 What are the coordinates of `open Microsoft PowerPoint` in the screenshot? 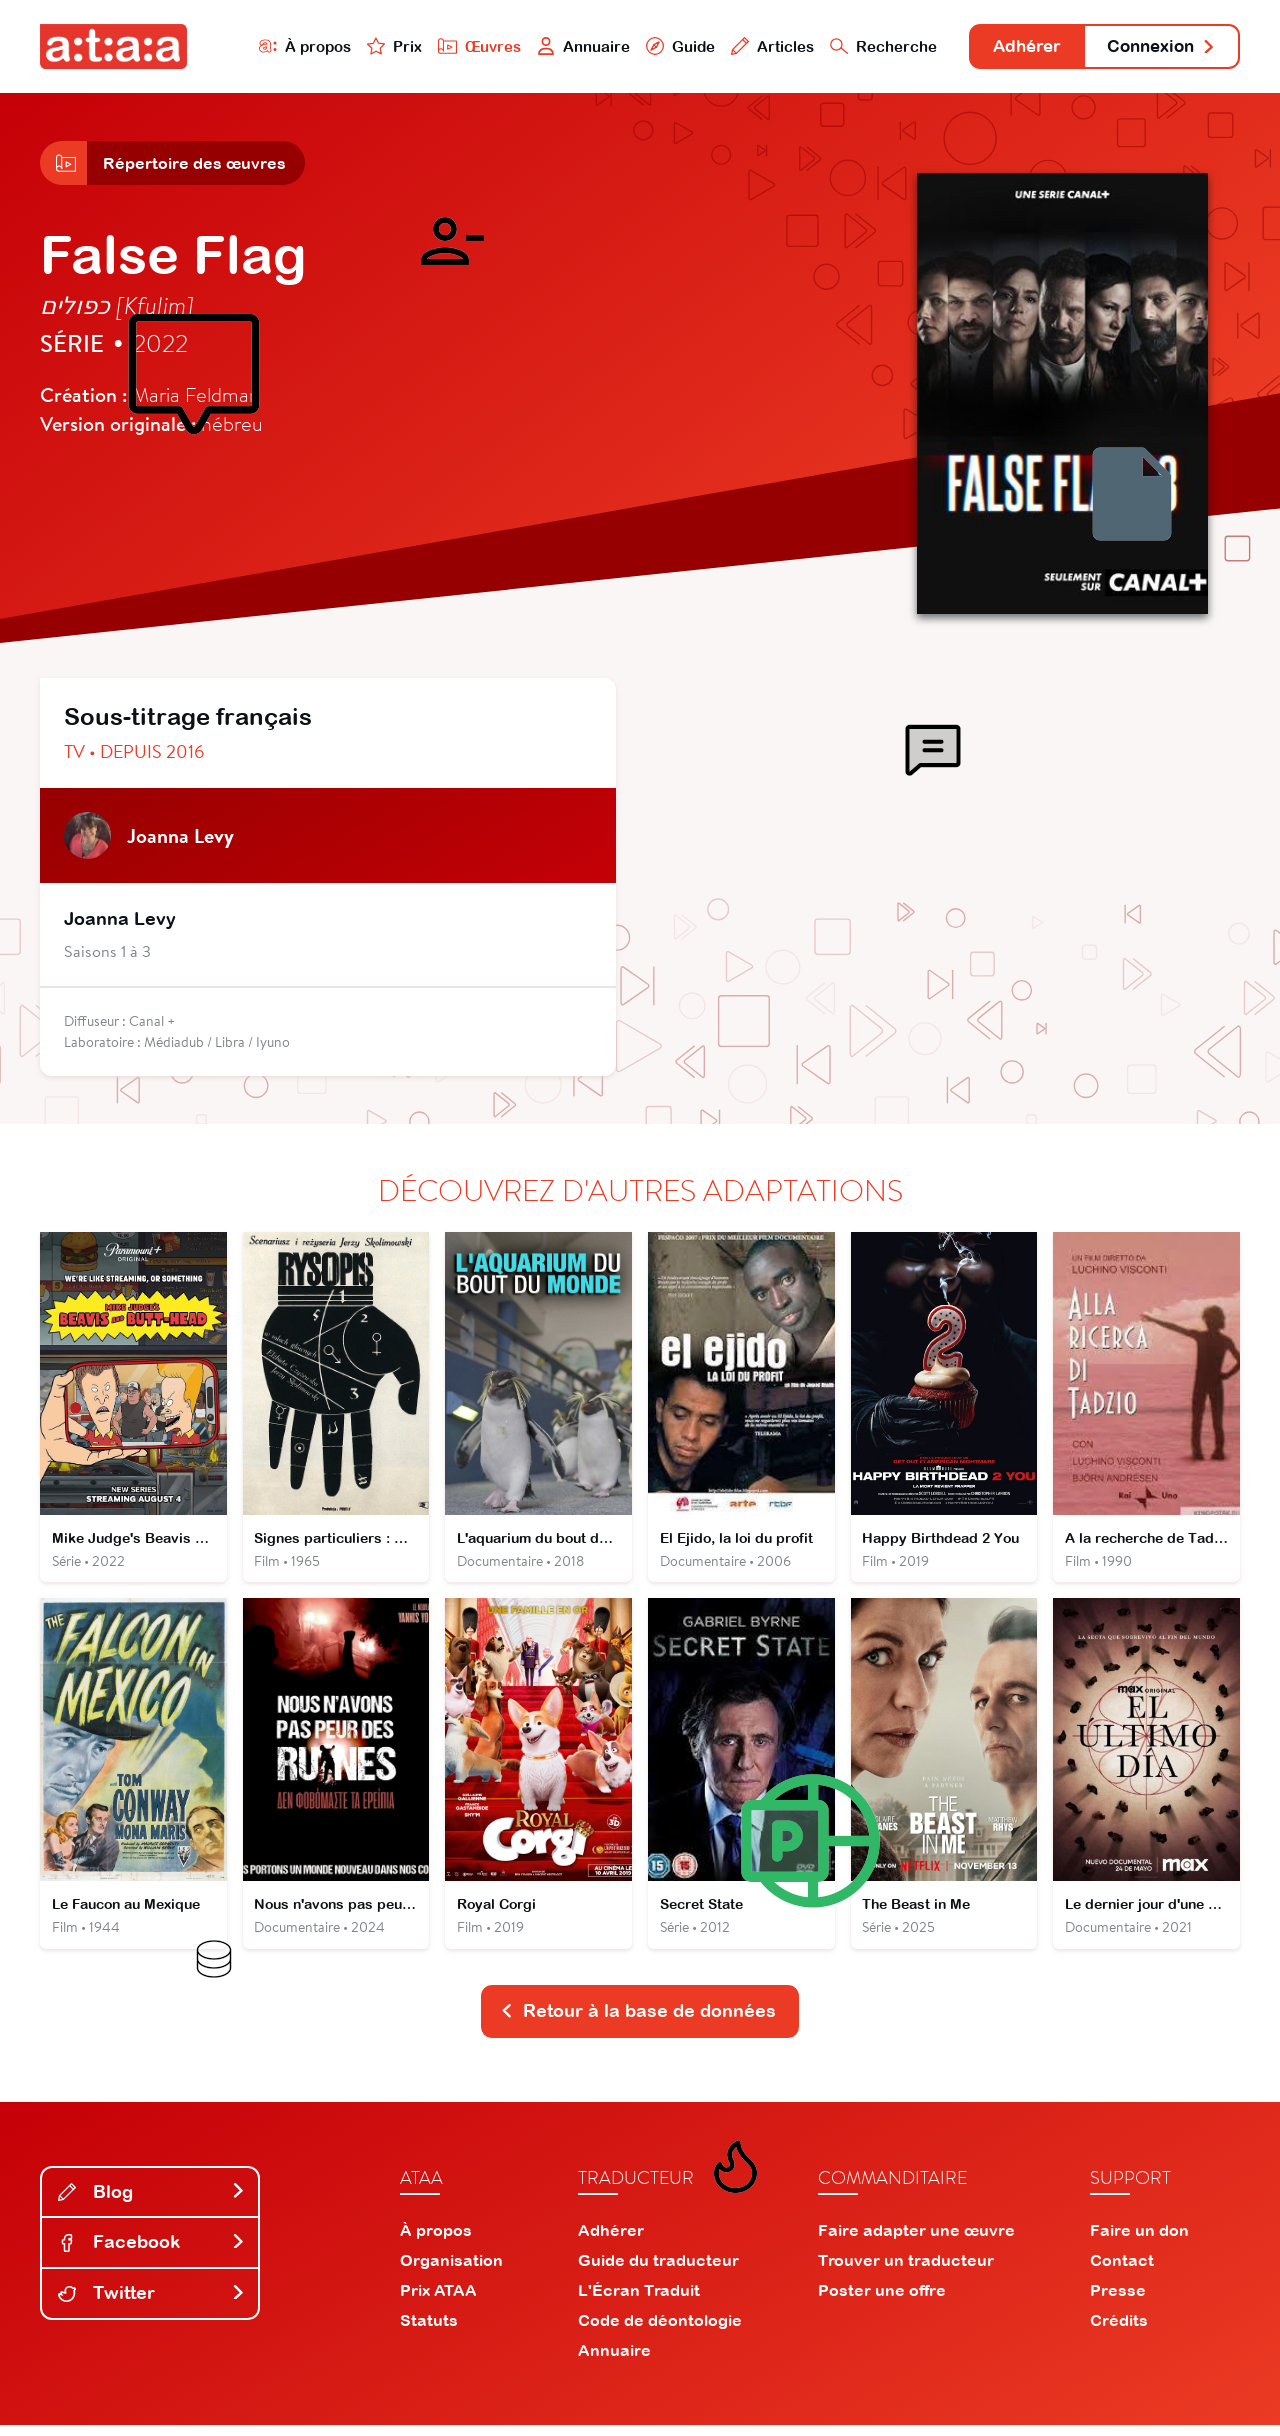 It's located at (808, 1841).